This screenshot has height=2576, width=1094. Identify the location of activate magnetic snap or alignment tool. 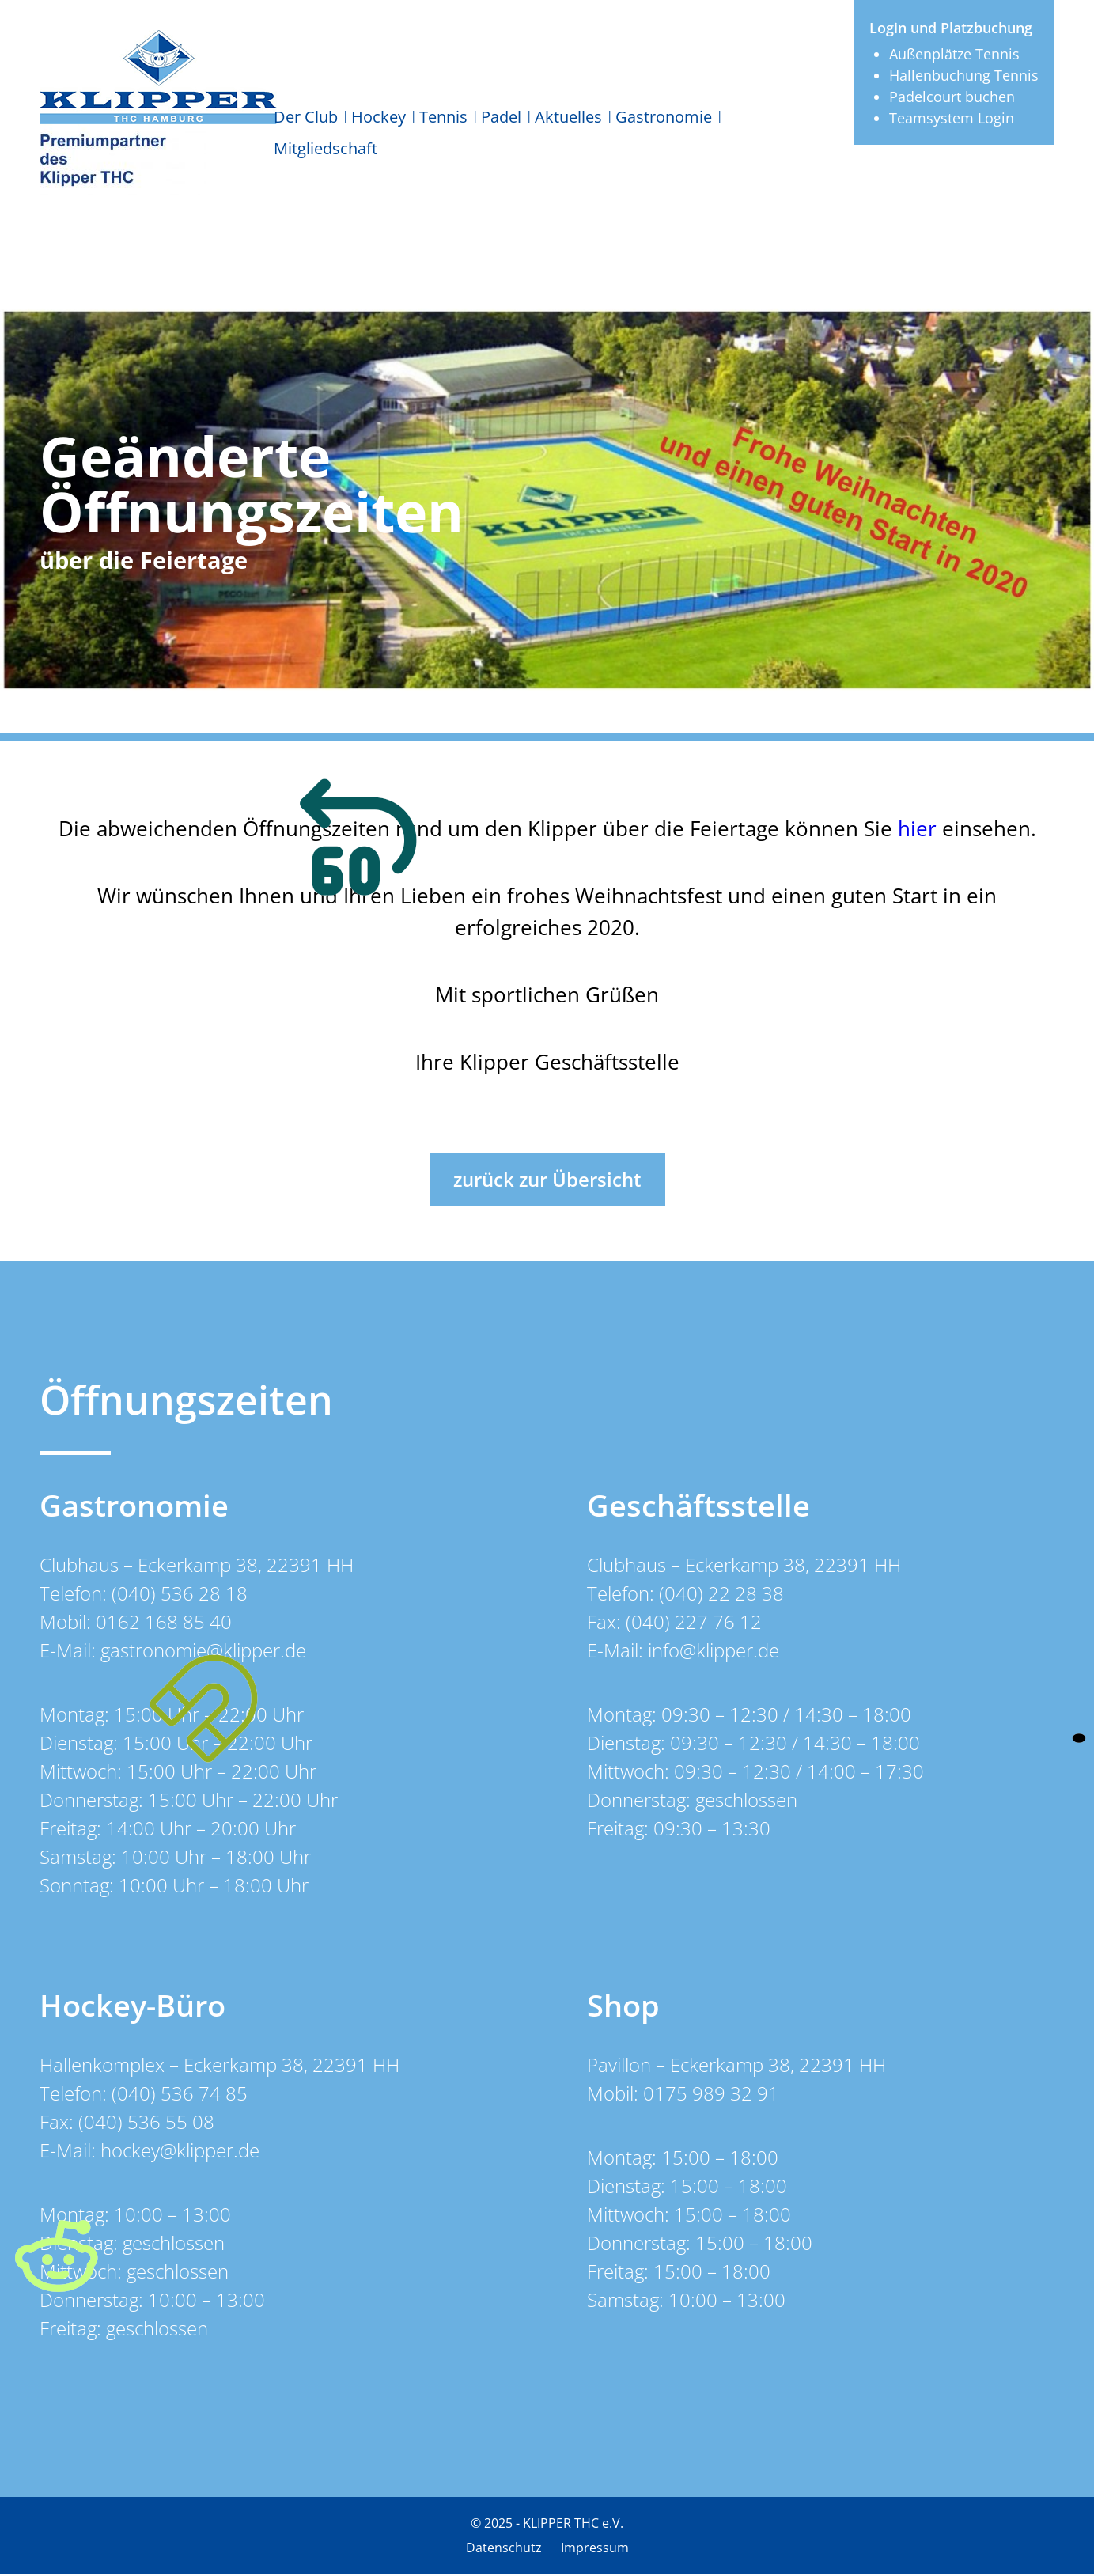
(206, 1707).